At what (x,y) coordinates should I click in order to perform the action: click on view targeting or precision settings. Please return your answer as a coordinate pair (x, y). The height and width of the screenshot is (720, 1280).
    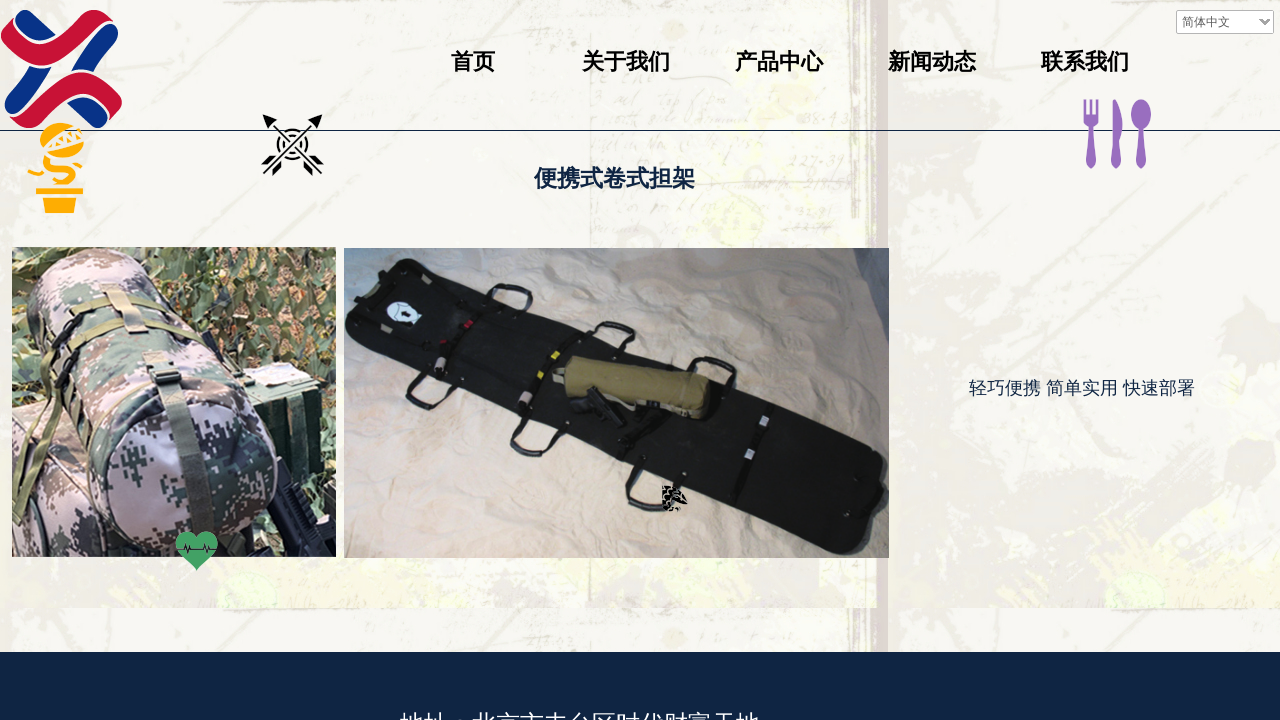
    Looking at the image, I should click on (292, 144).